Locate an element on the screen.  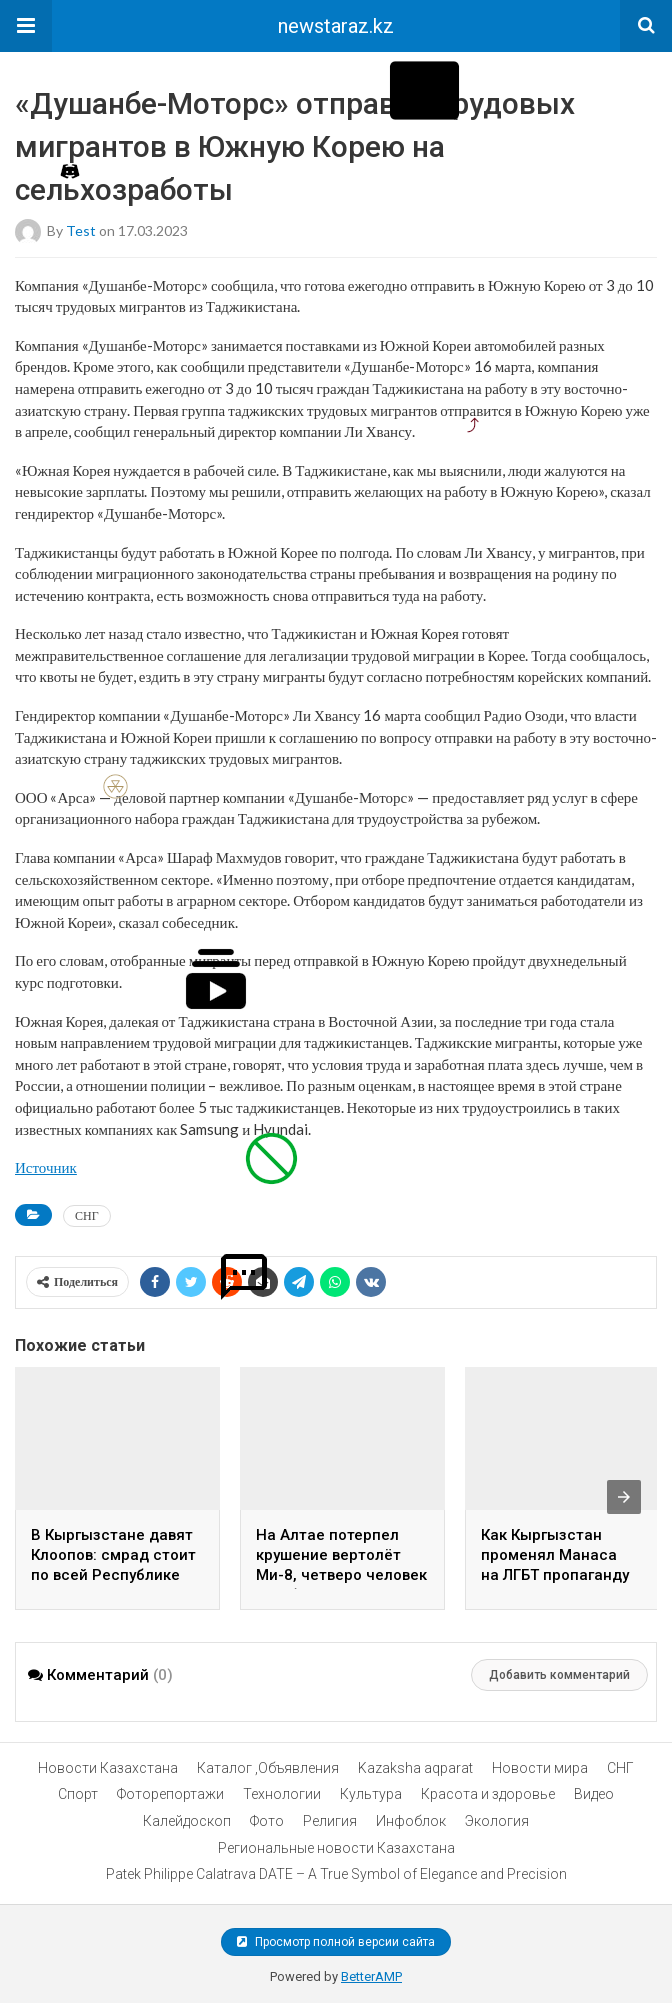
redirect or forward content is located at coordinates (473, 425).